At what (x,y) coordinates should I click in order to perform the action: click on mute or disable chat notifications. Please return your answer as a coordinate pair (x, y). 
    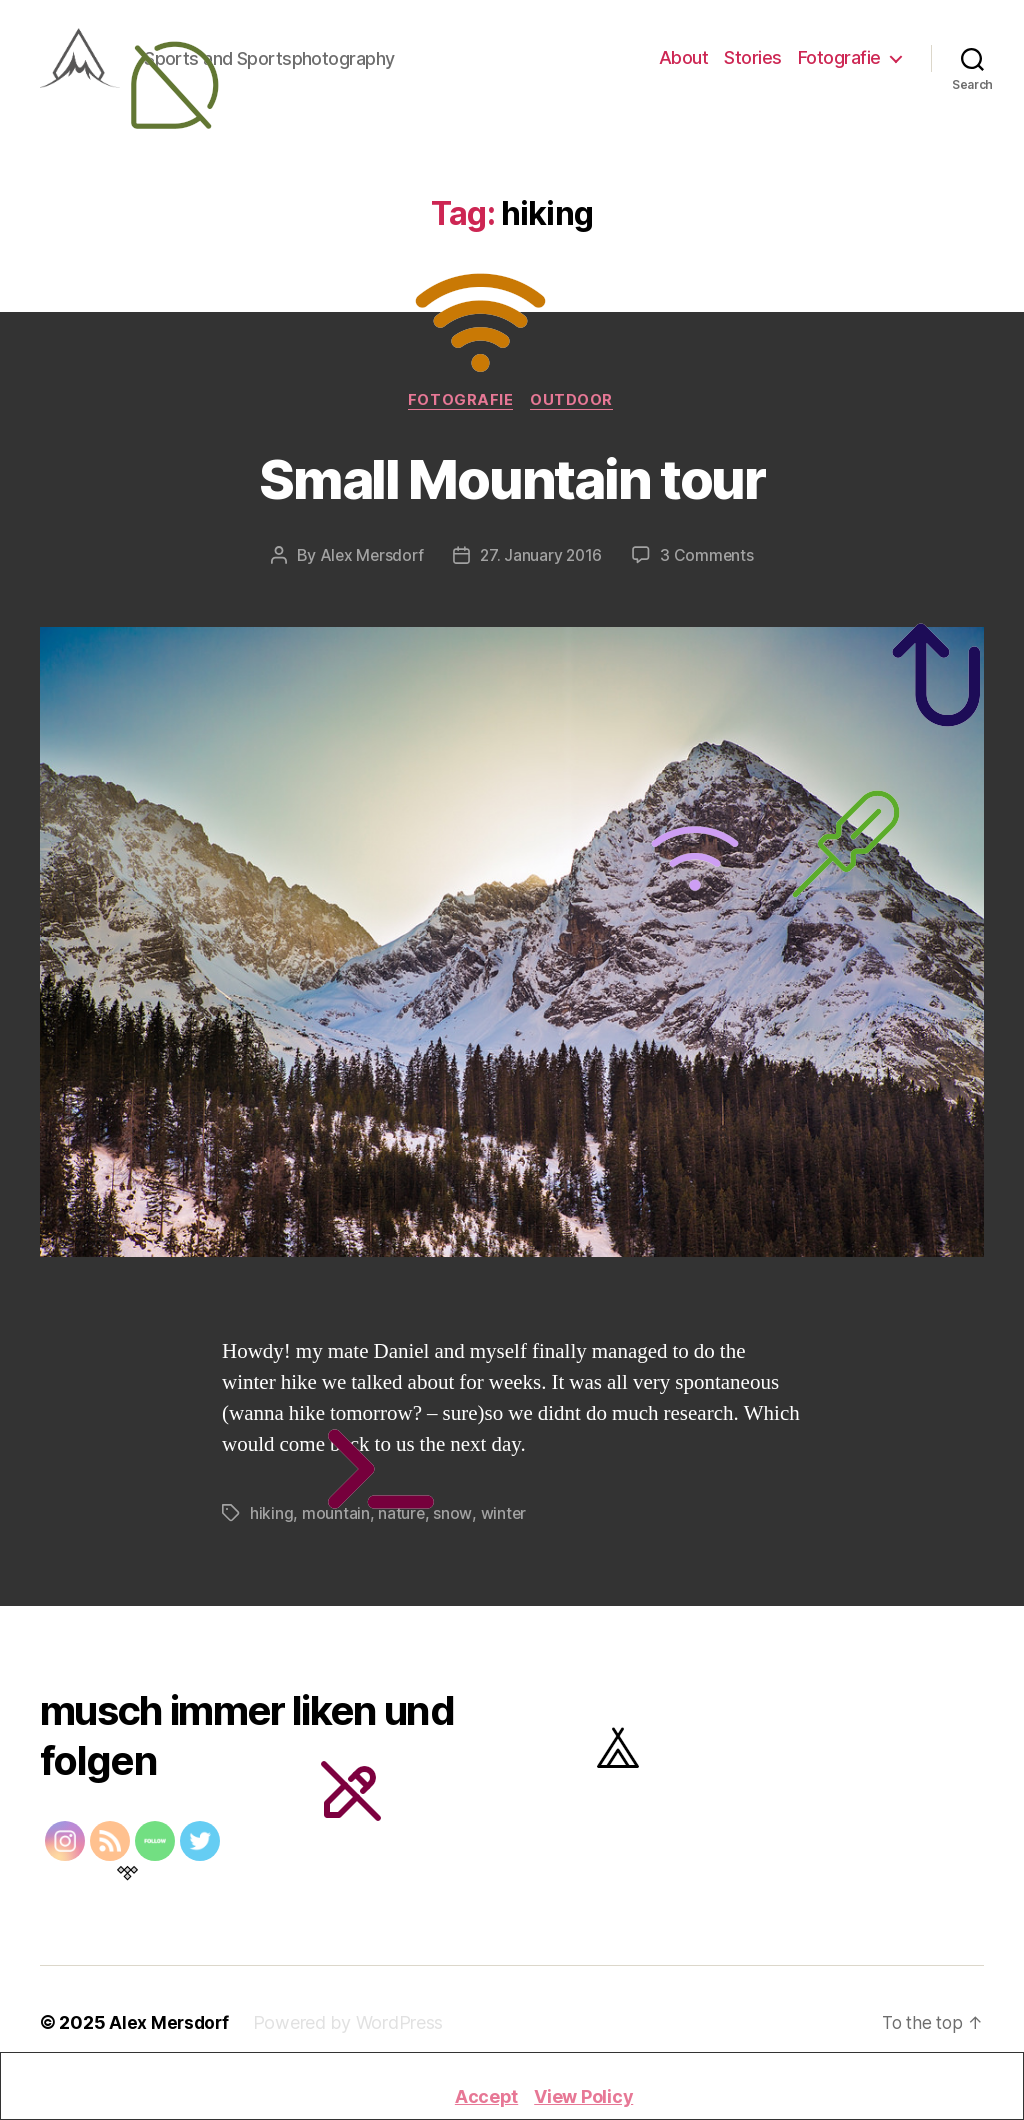
    Looking at the image, I should click on (173, 87).